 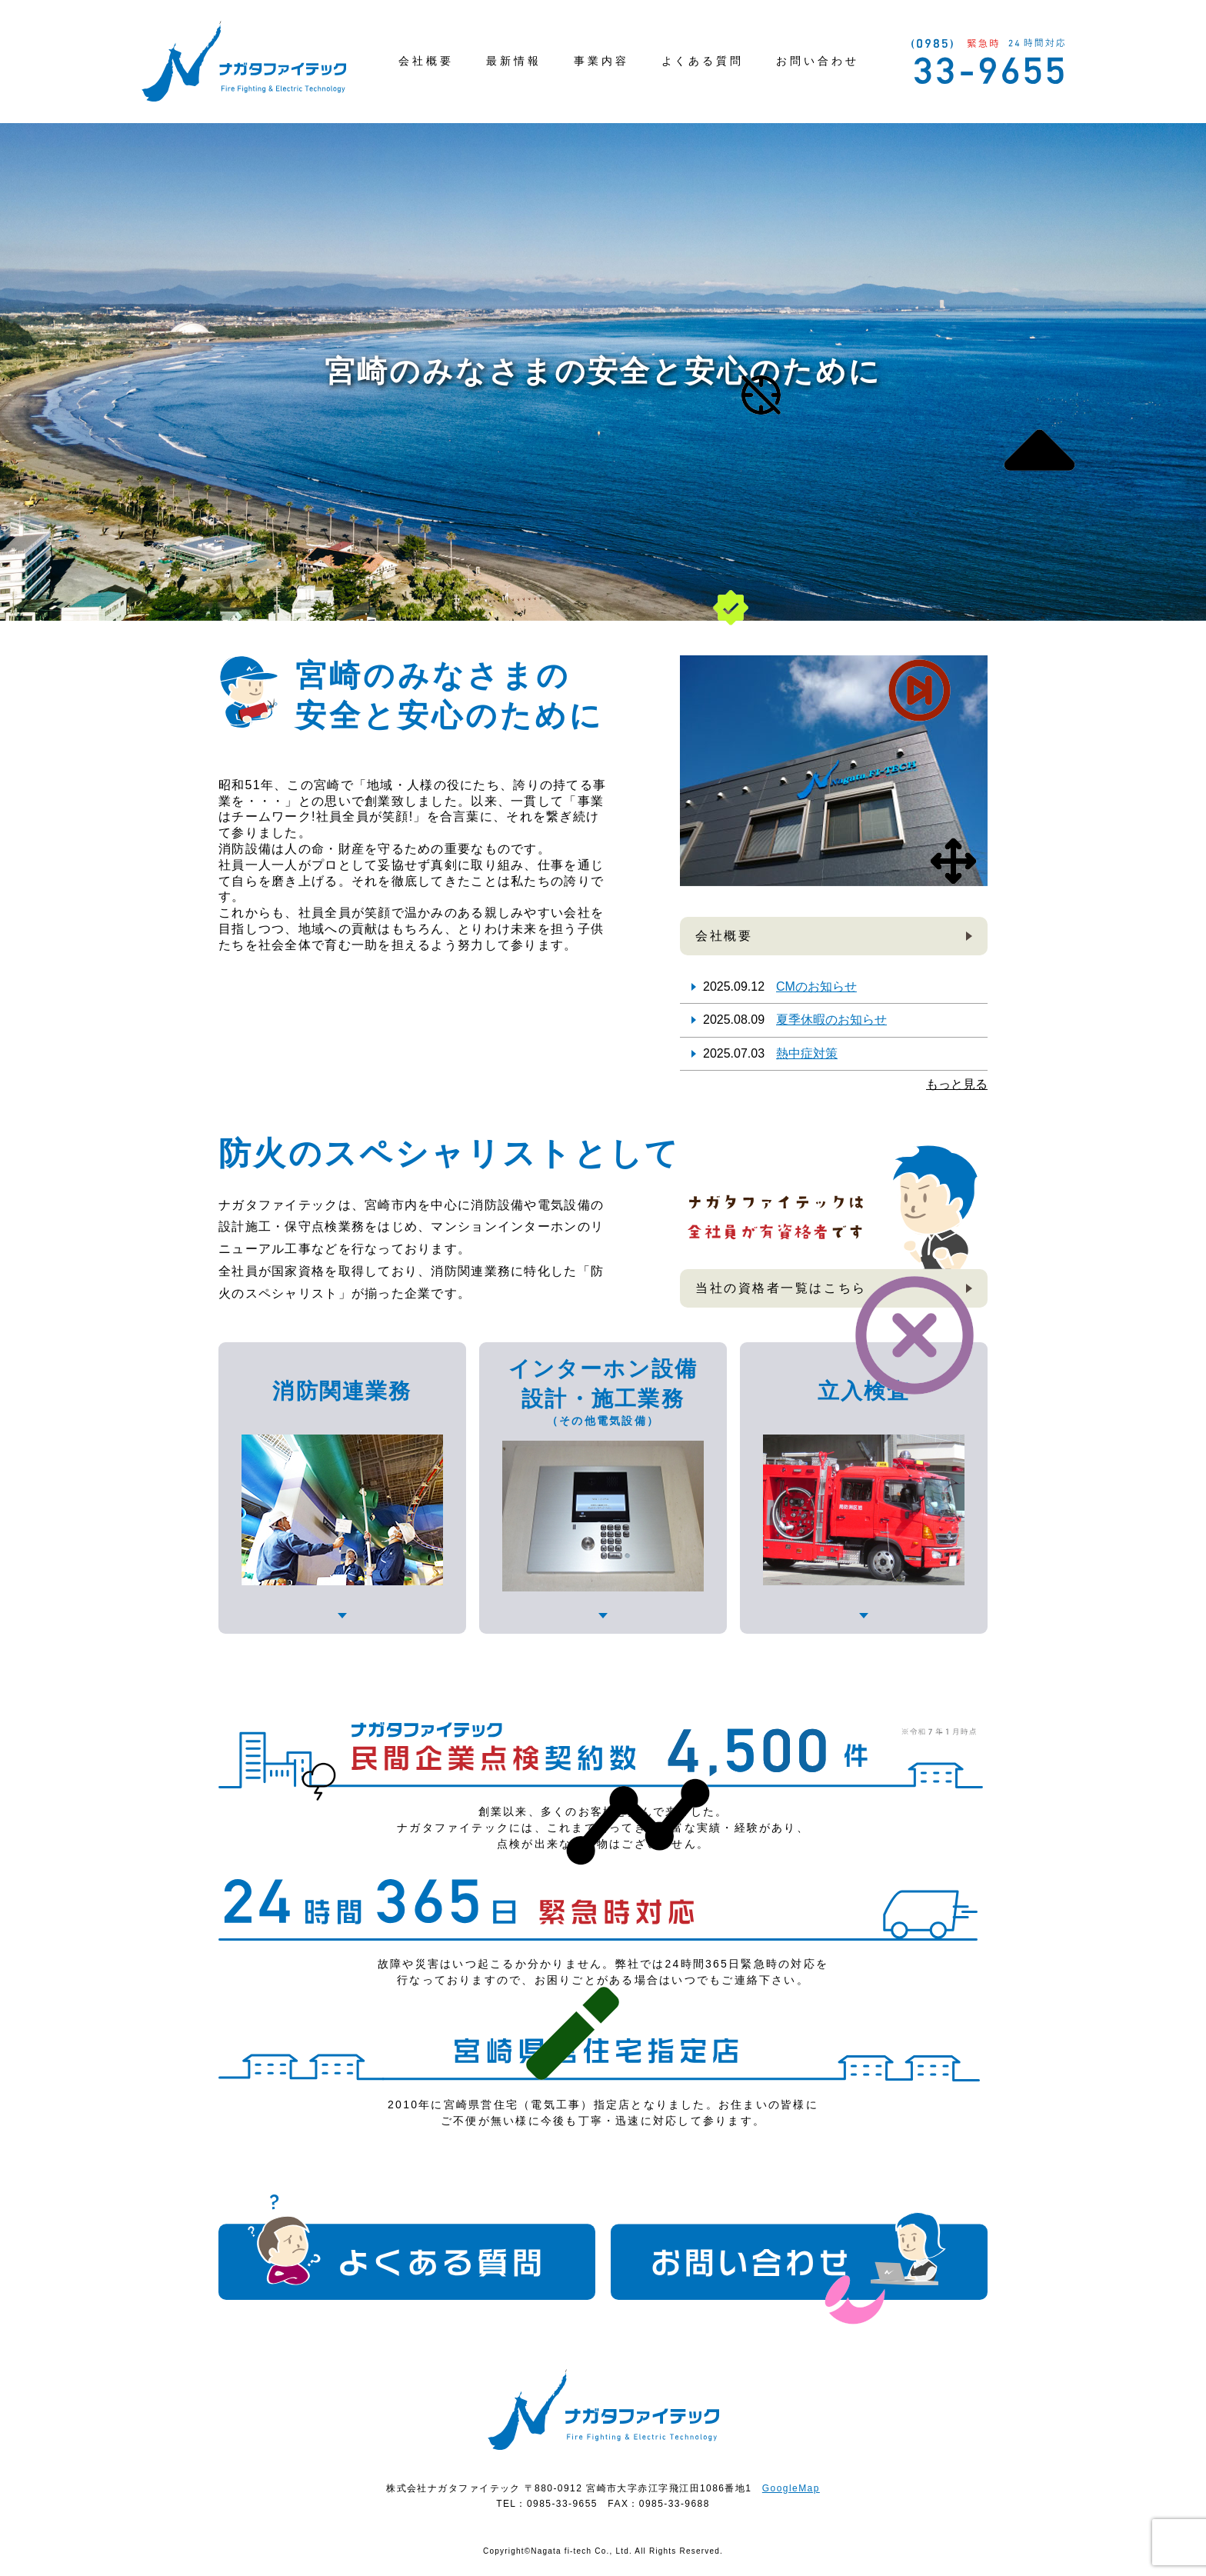 I want to click on sort items in ascending order, so click(x=1039, y=476).